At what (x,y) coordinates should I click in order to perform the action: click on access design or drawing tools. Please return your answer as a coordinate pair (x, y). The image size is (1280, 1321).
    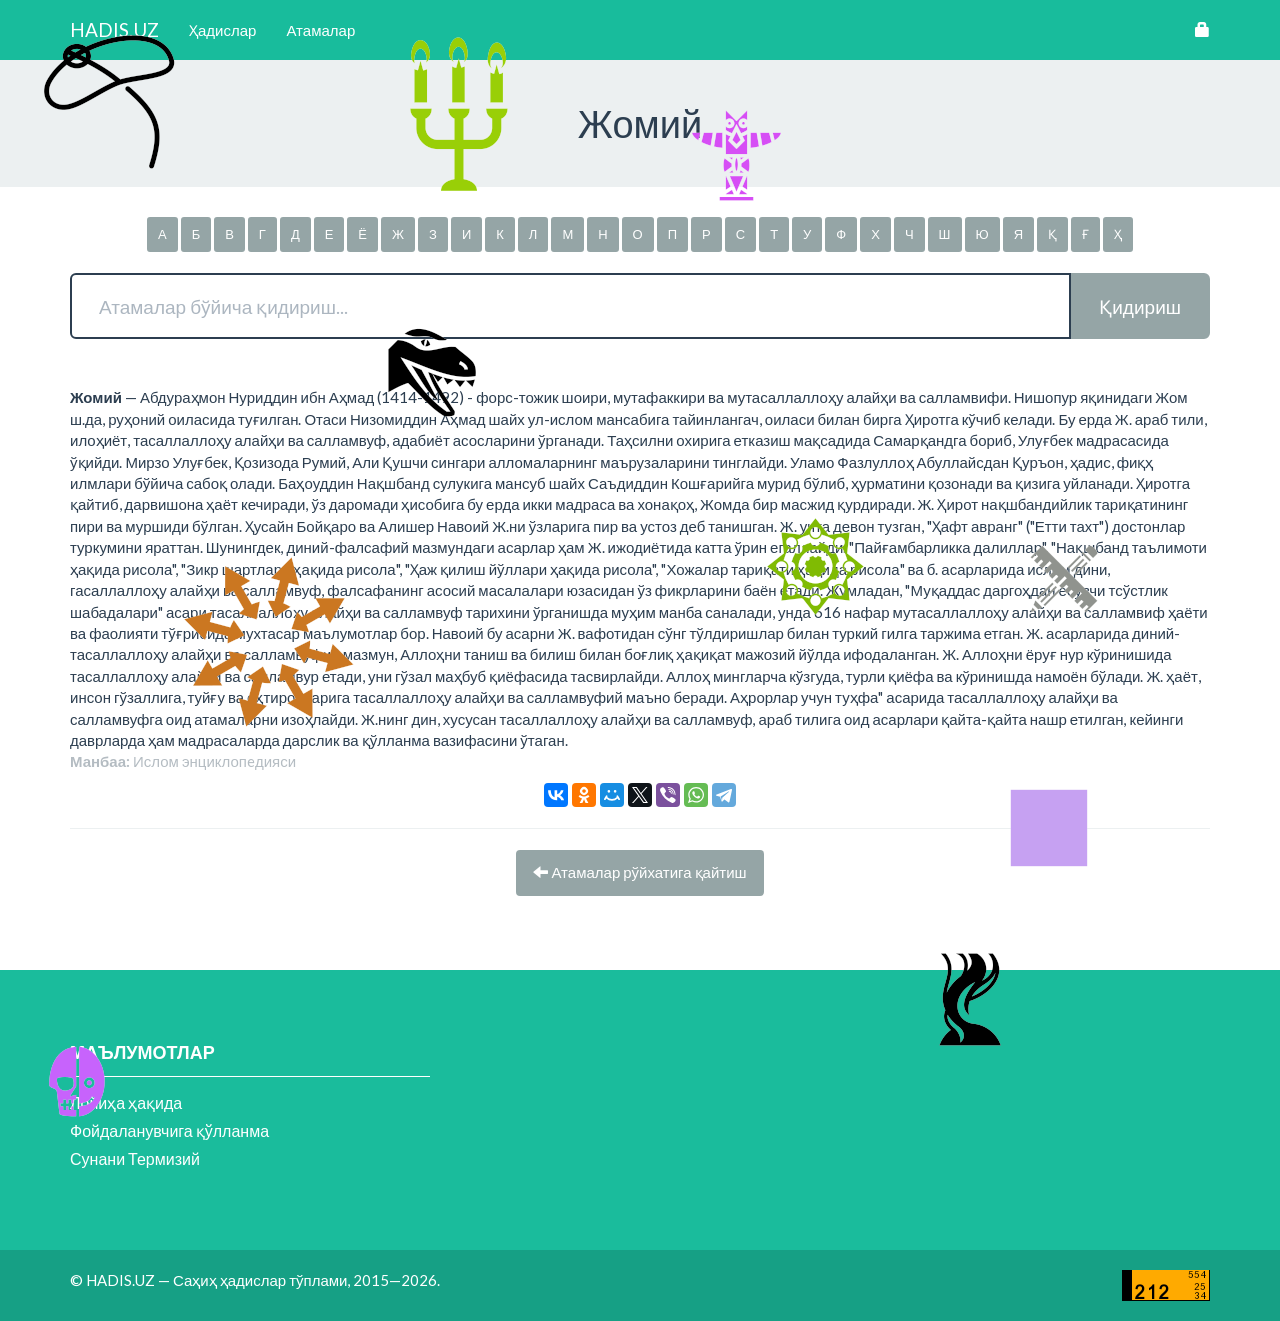
    Looking at the image, I should click on (1064, 579).